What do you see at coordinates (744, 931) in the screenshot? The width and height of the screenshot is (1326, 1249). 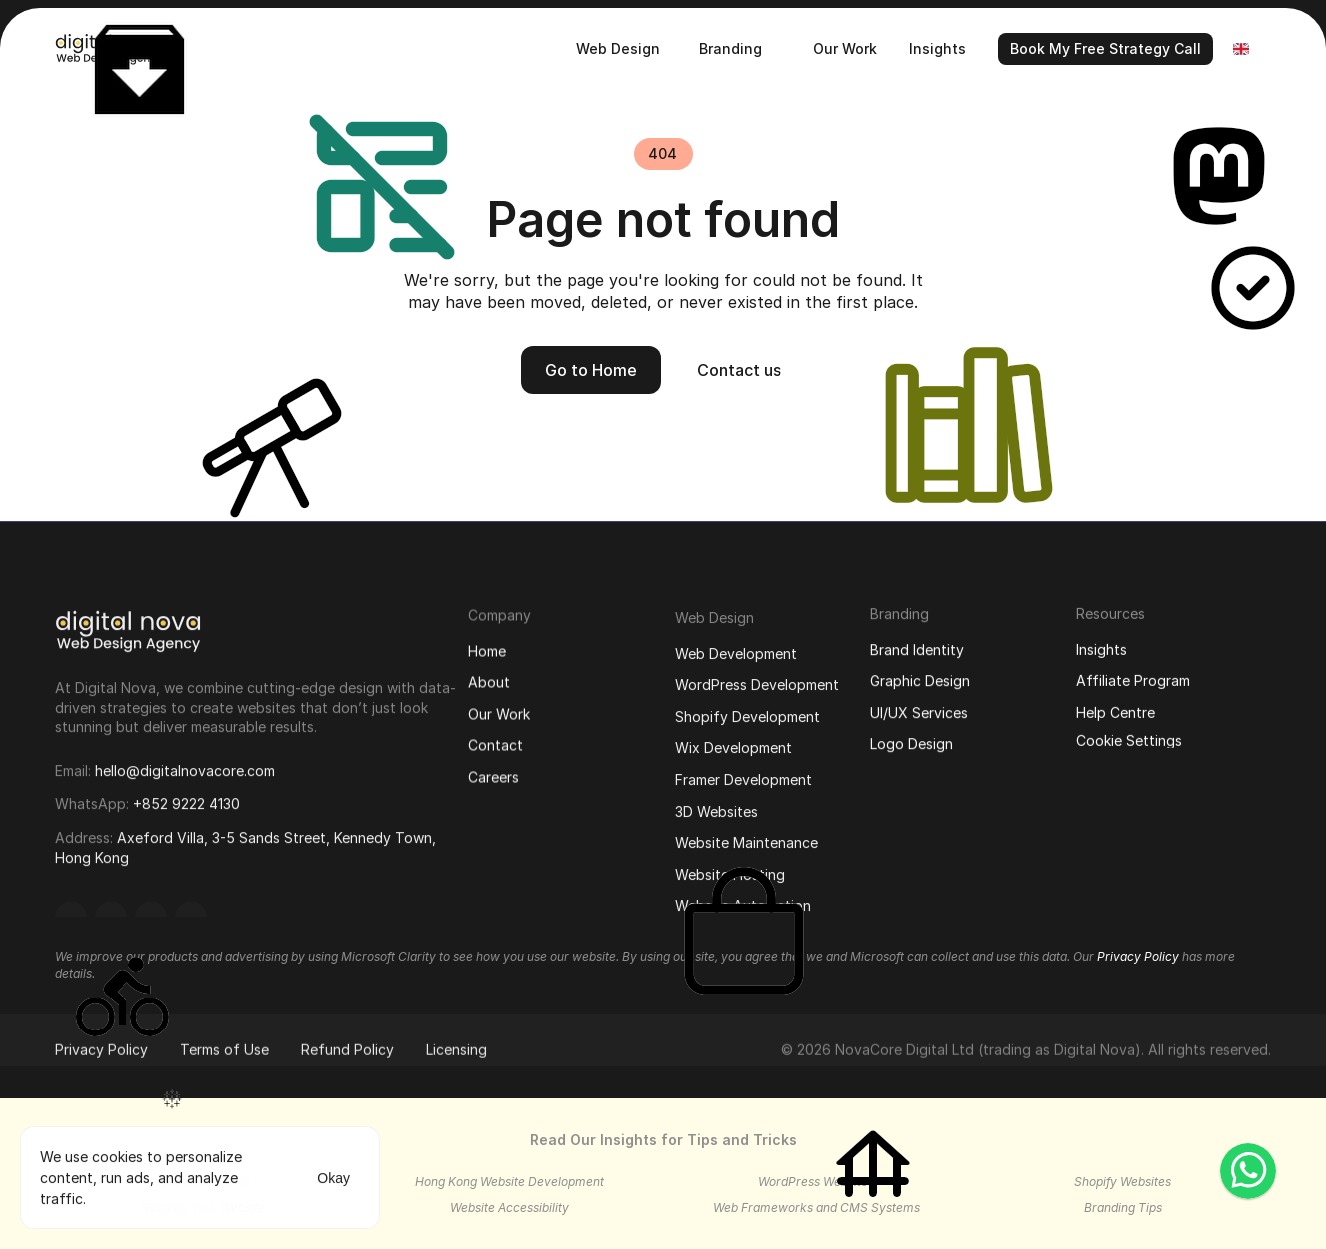 I see `view your shopping bag` at bounding box center [744, 931].